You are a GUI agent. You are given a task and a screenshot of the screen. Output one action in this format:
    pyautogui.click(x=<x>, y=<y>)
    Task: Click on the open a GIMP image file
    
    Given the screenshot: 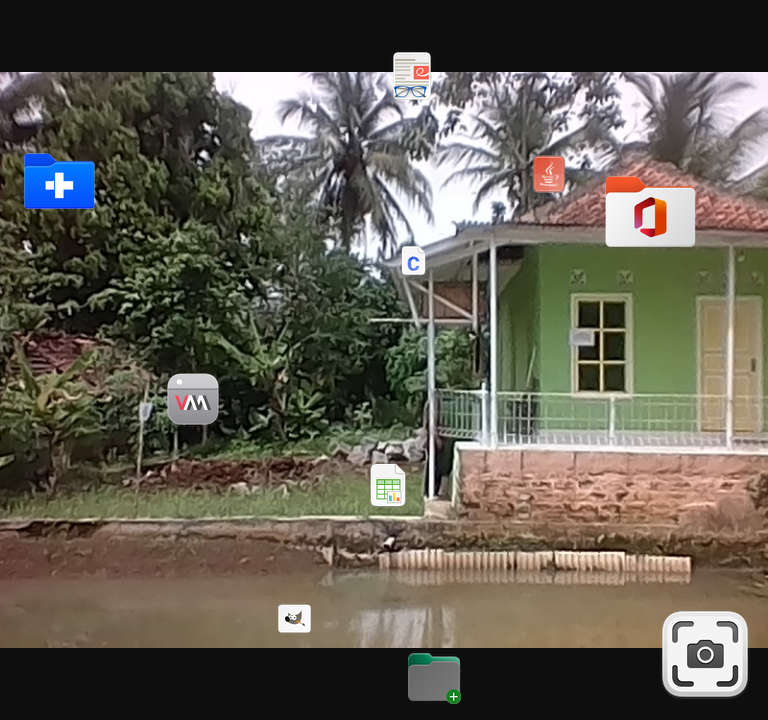 What is the action you would take?
    pyautogui.click(x=294, y=617)
    